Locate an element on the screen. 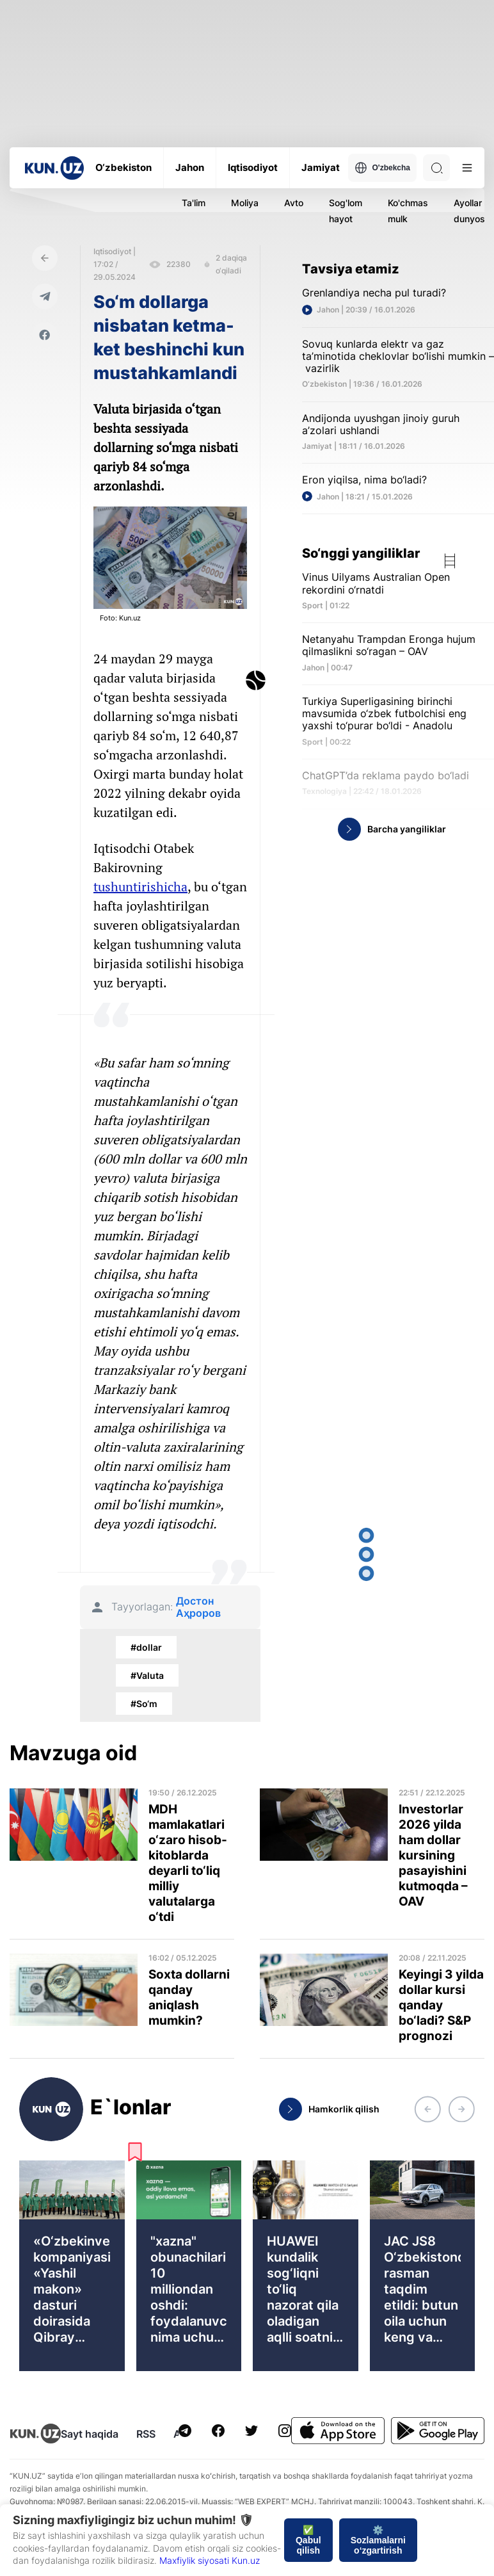 Image resolution: width=494 pixels, height=2576 pixels. access tennis or sports-related features is located at coordinates (255, 680).